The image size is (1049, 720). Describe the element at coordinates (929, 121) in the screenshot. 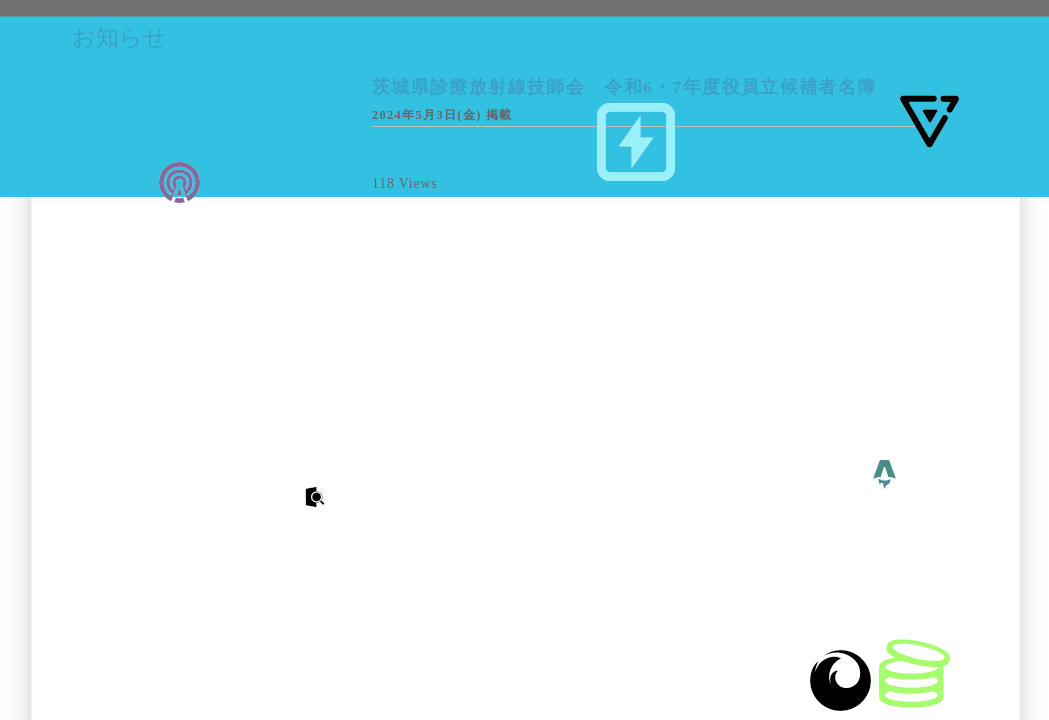

I see `navigate to AntV data visualization library` at that location.